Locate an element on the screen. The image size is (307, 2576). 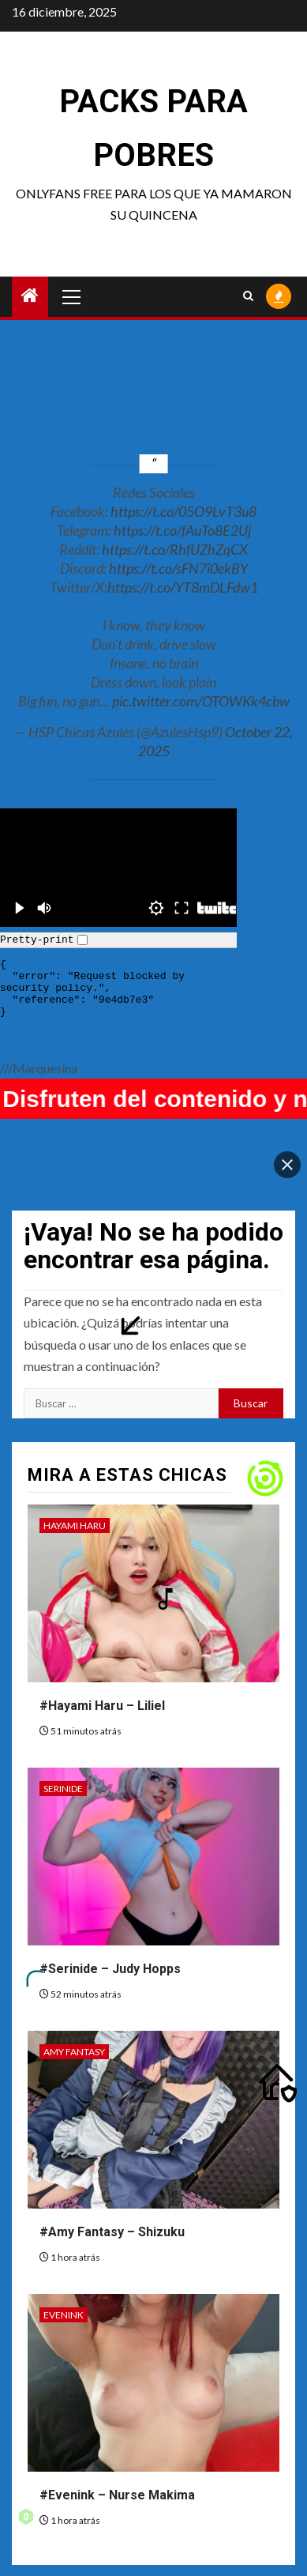
explore the universe or cosmos section is located at coordinates (265, 1478).